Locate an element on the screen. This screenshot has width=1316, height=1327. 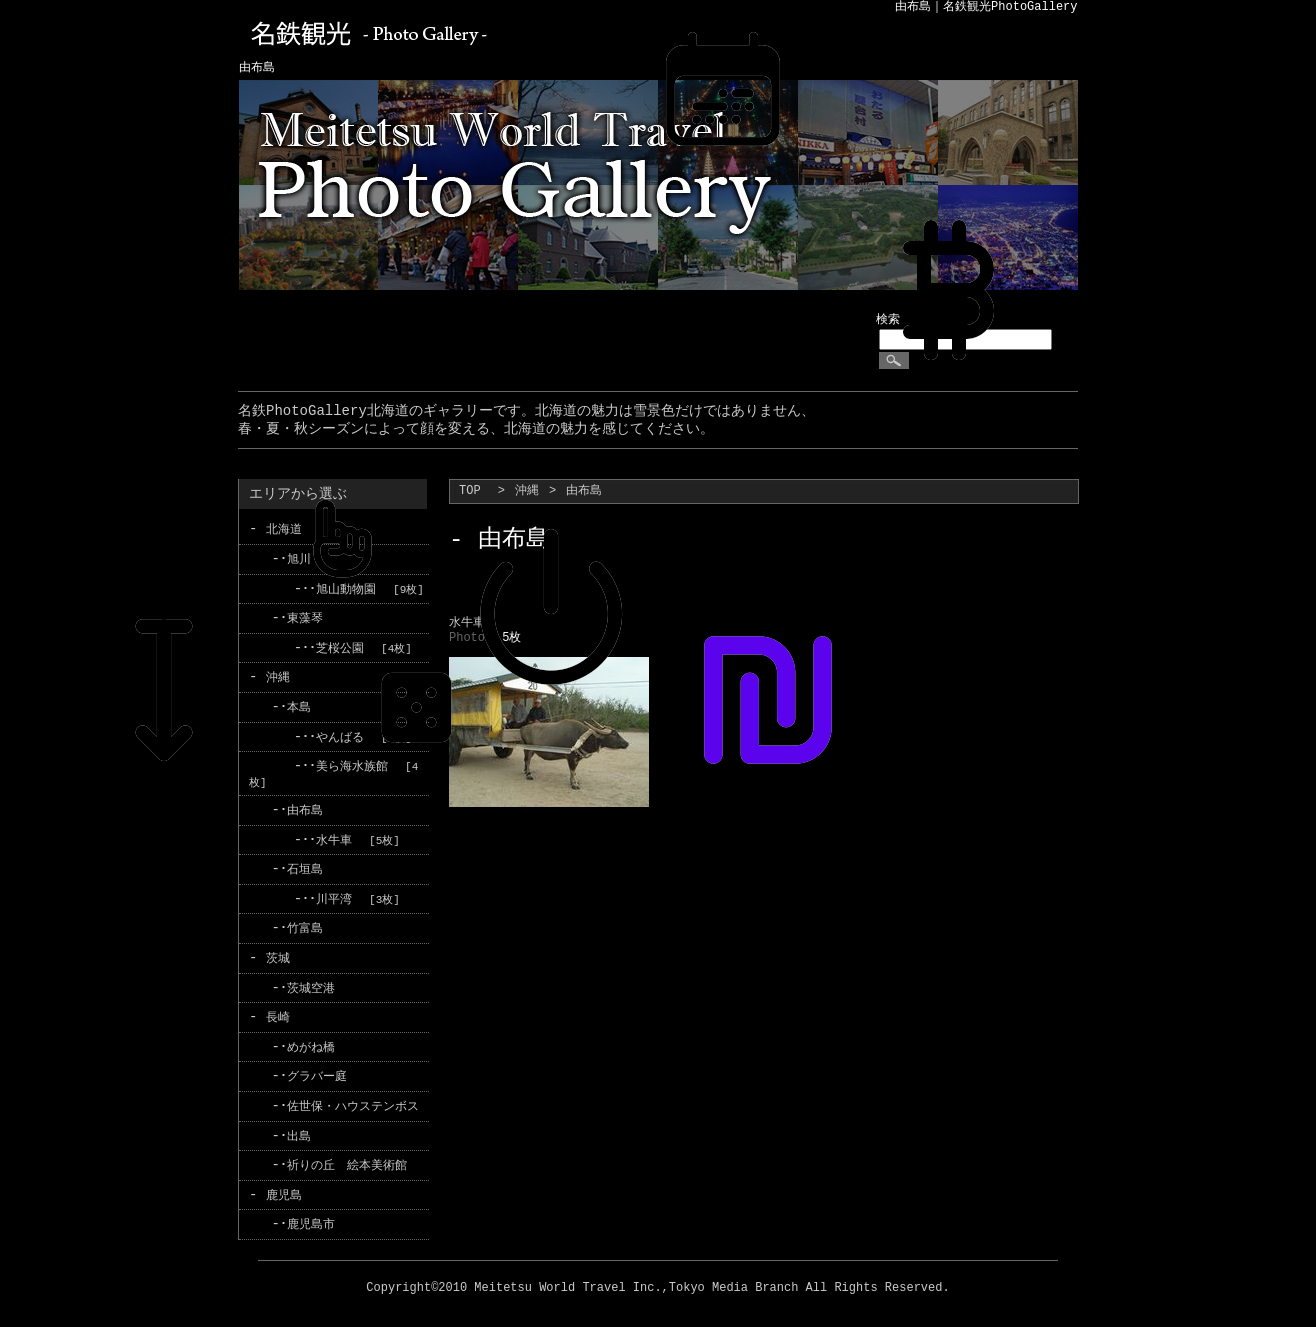
indicates a random or chance-based action is located at coordinates (416, 707).